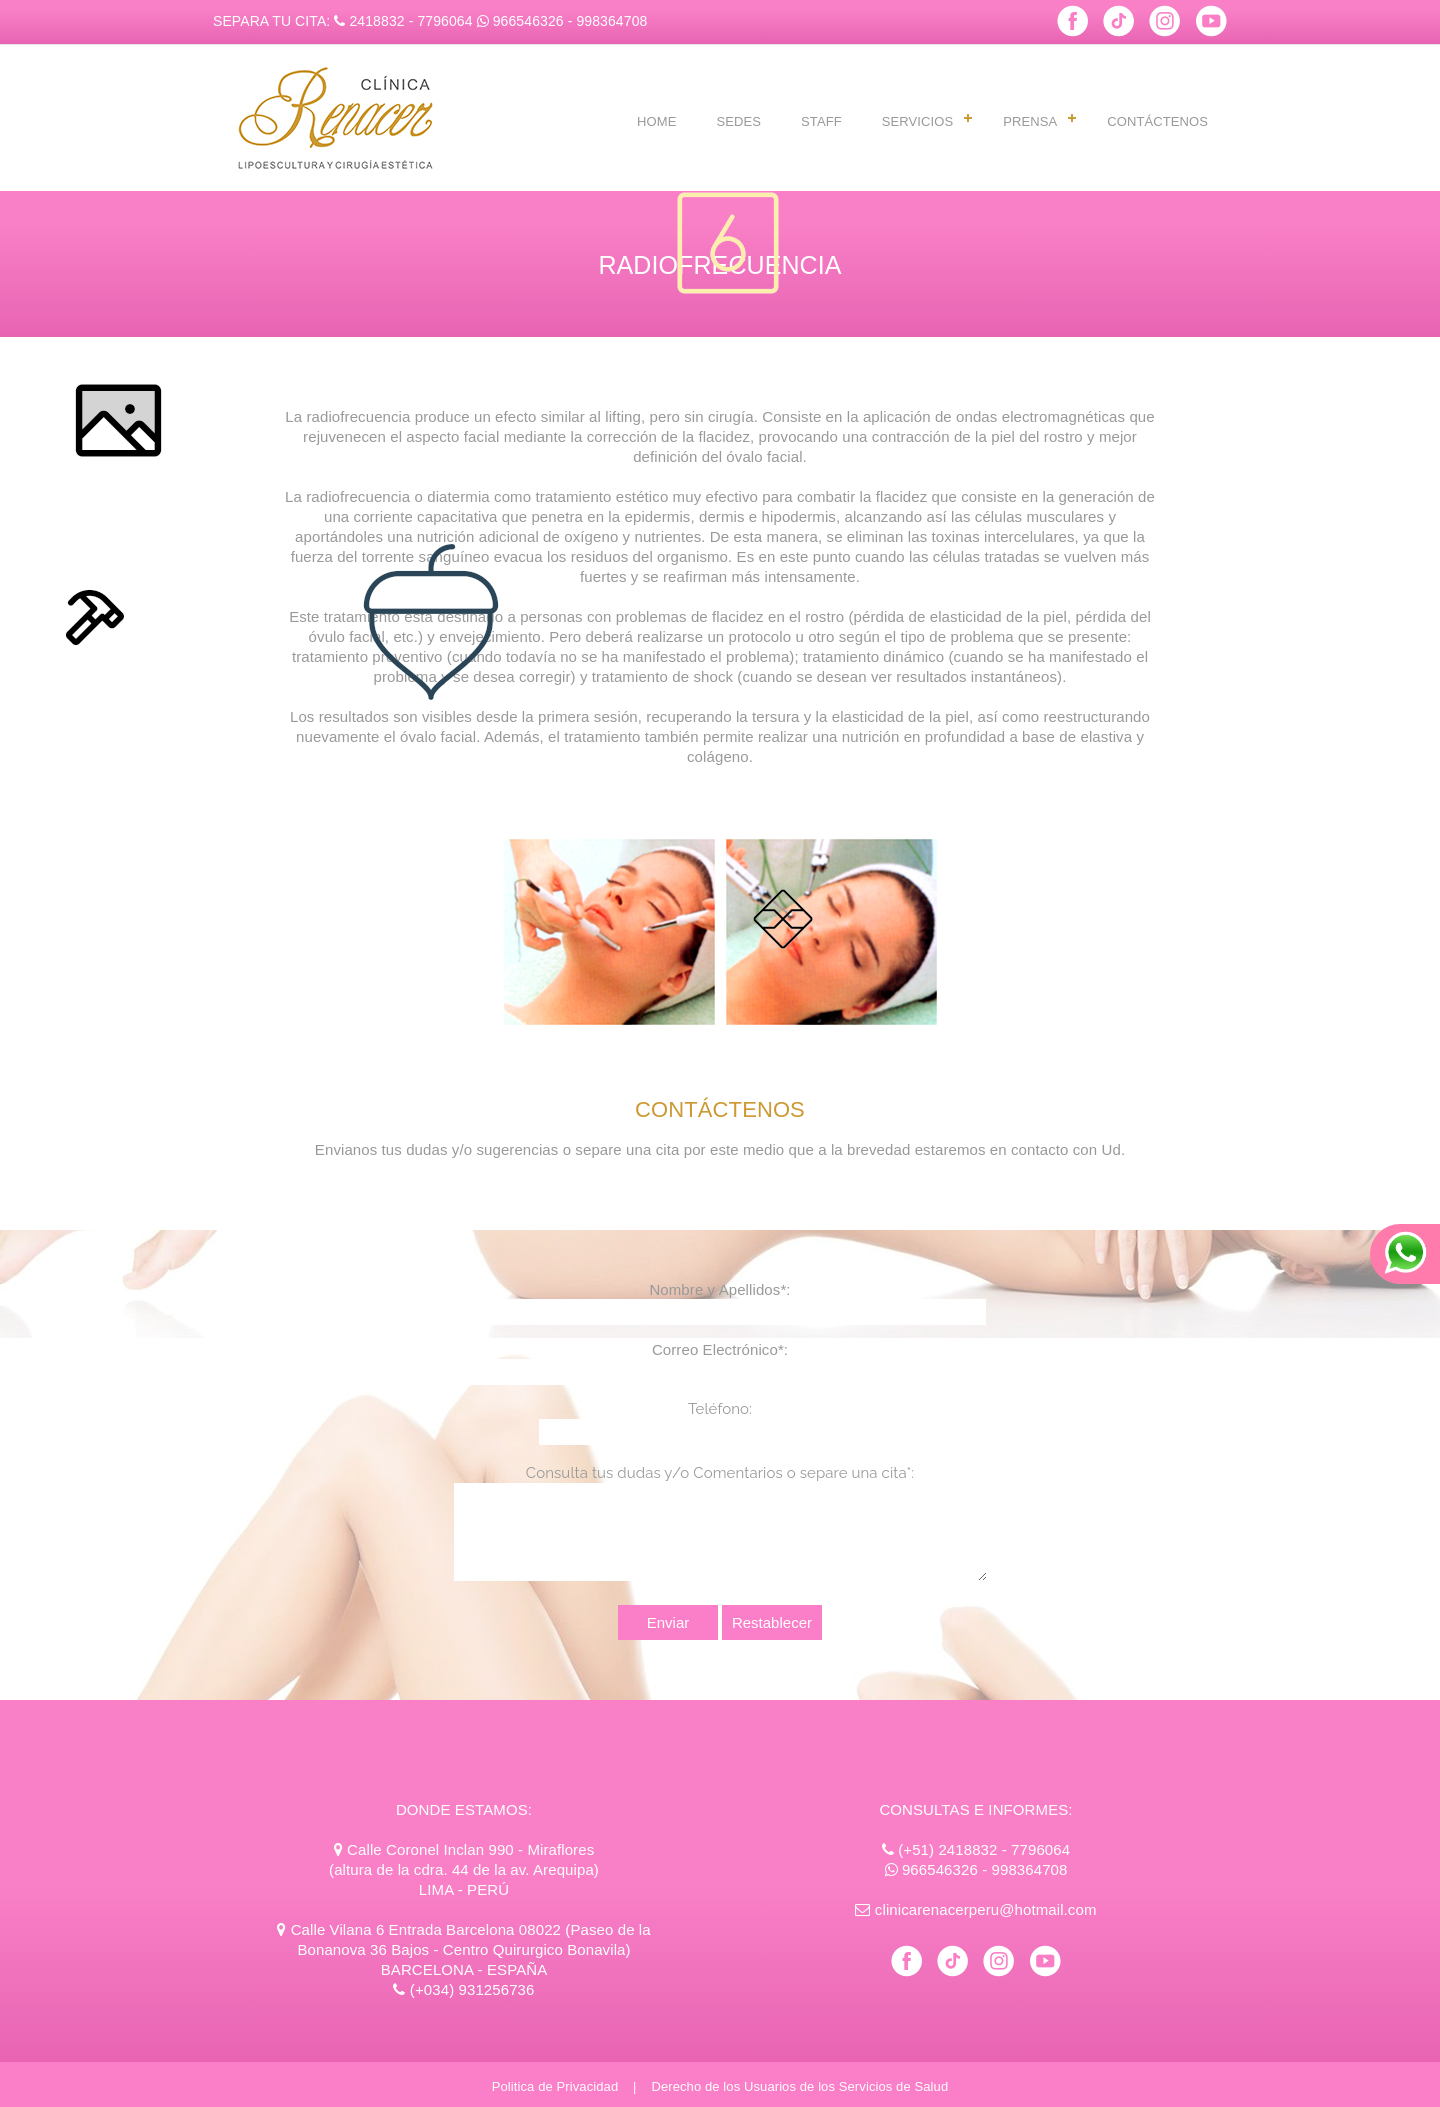 This screenshot has width=1440, height=2107. Describe the element at coordinates (728, 243) in the screenshot. I see `select or input the number six` at that location.